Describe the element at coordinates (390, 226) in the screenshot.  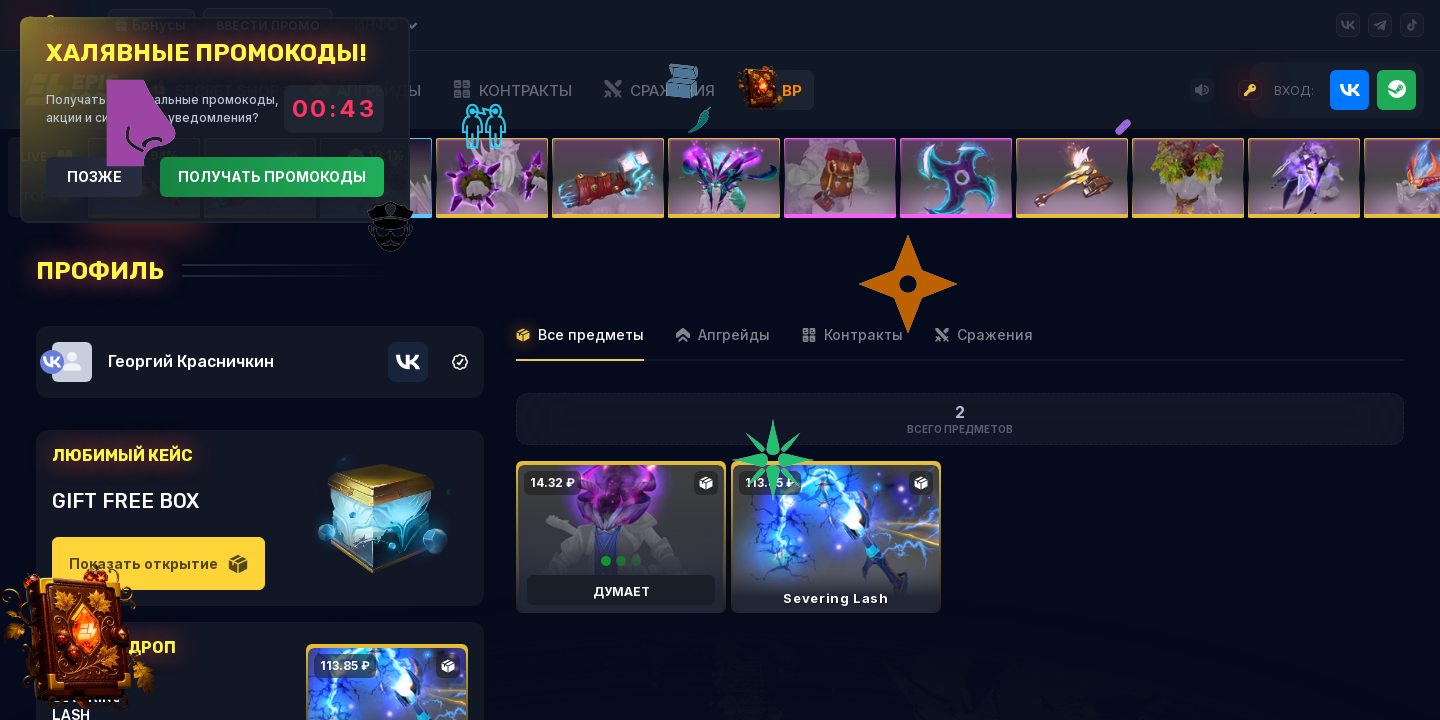
I see `contact law enforcement or security` at that location.